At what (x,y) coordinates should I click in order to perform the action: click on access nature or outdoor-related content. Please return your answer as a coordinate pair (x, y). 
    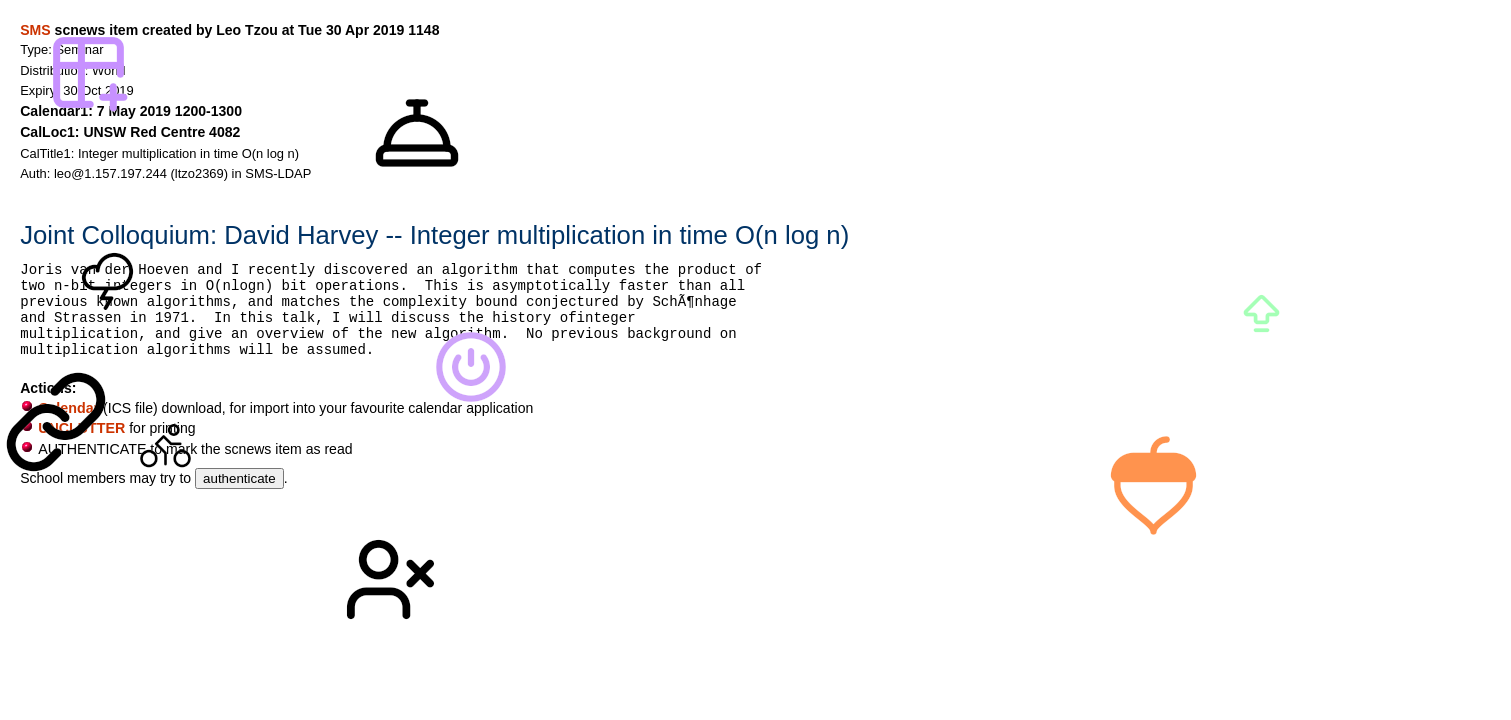
    Looking at the image, I should click on (1153, 485).